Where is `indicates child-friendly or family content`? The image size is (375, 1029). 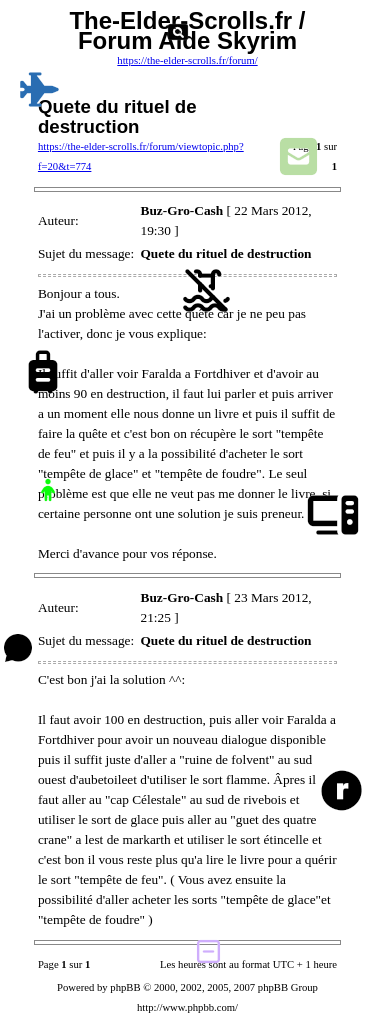
indicates child-friendly or family content is located at coordinates (48, 490).